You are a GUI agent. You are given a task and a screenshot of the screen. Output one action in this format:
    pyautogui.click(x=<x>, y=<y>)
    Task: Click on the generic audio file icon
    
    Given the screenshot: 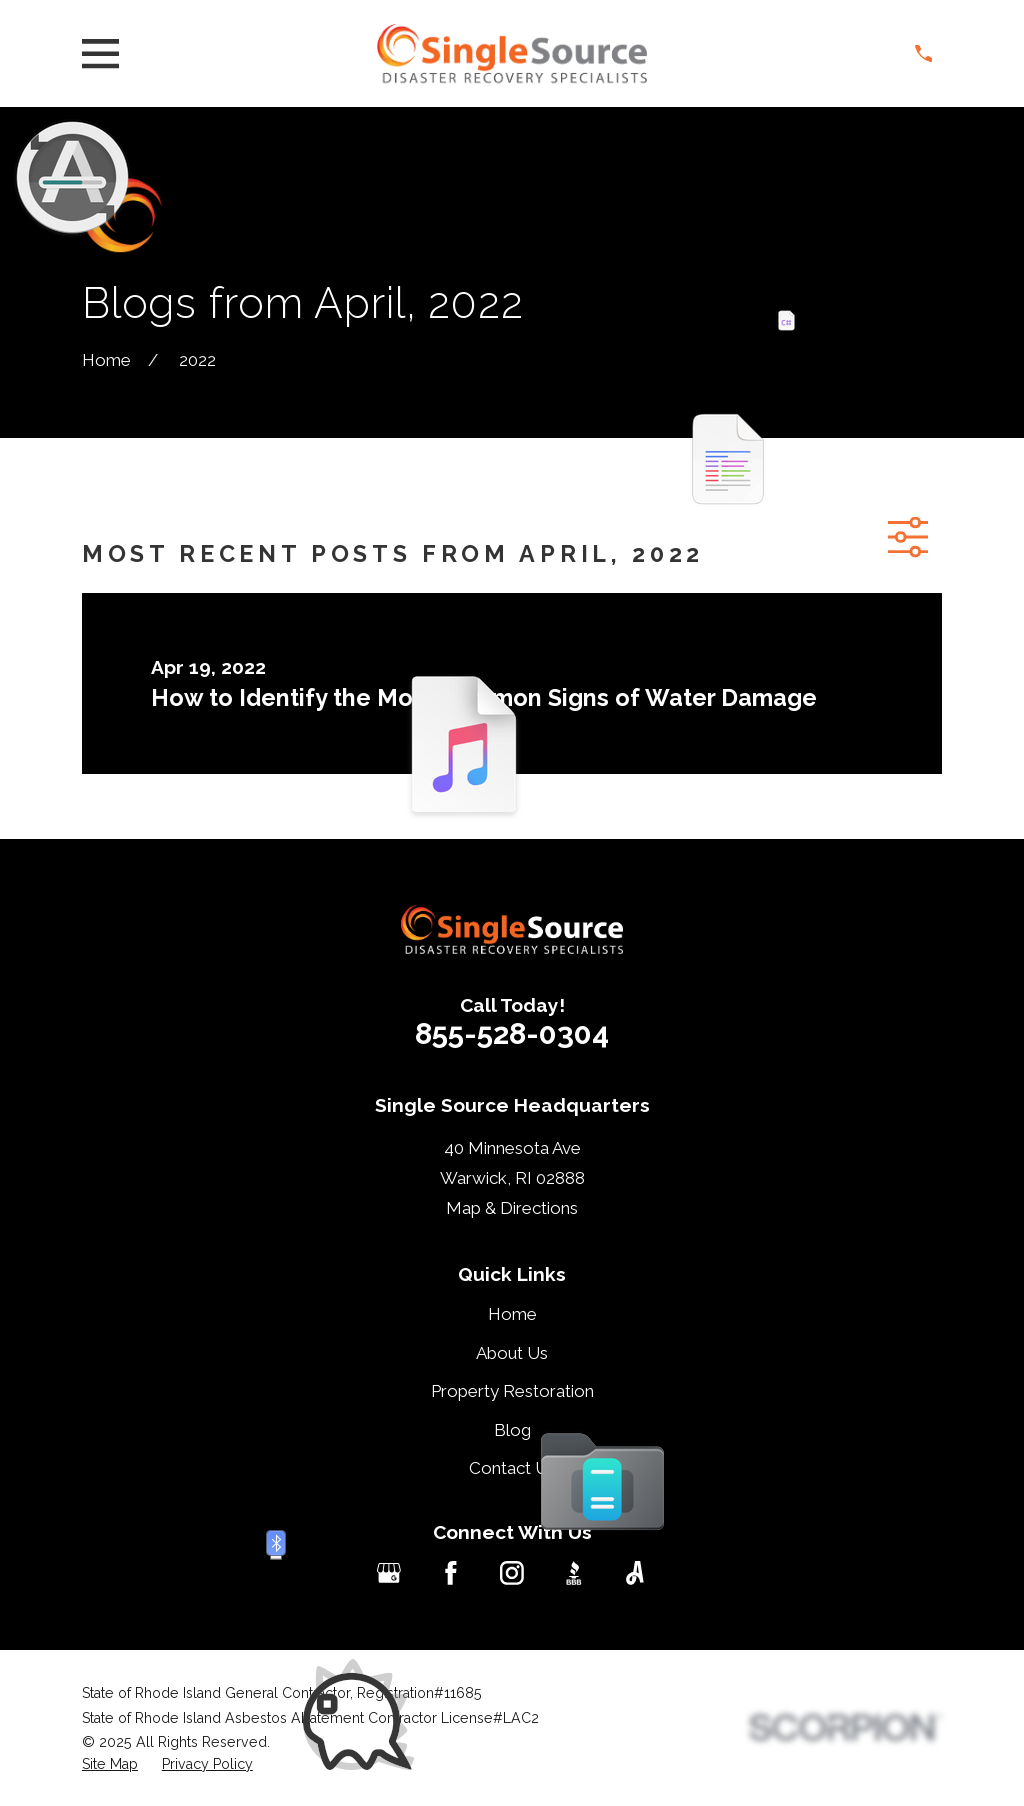 What is the action you would take?
    pyautogui.click(x=464, y=747)
    